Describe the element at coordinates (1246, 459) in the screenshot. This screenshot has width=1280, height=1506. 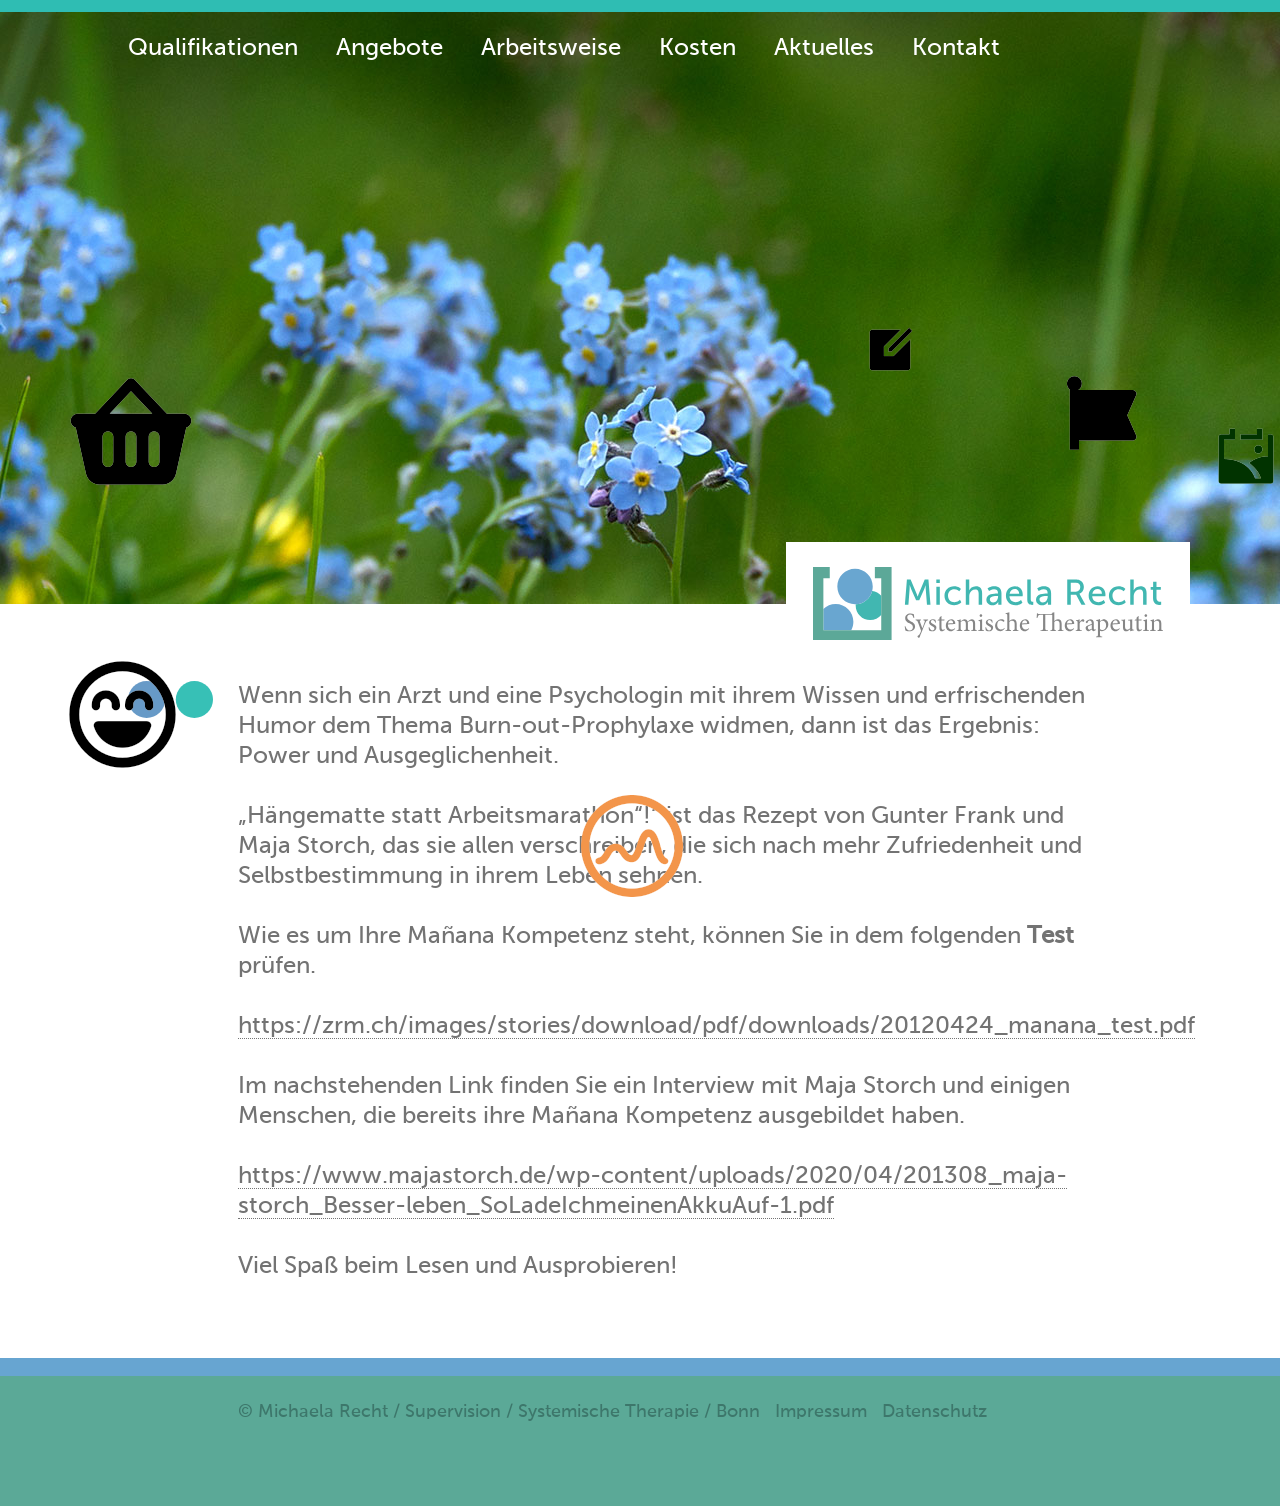
I see `open photo gallery` at that location.